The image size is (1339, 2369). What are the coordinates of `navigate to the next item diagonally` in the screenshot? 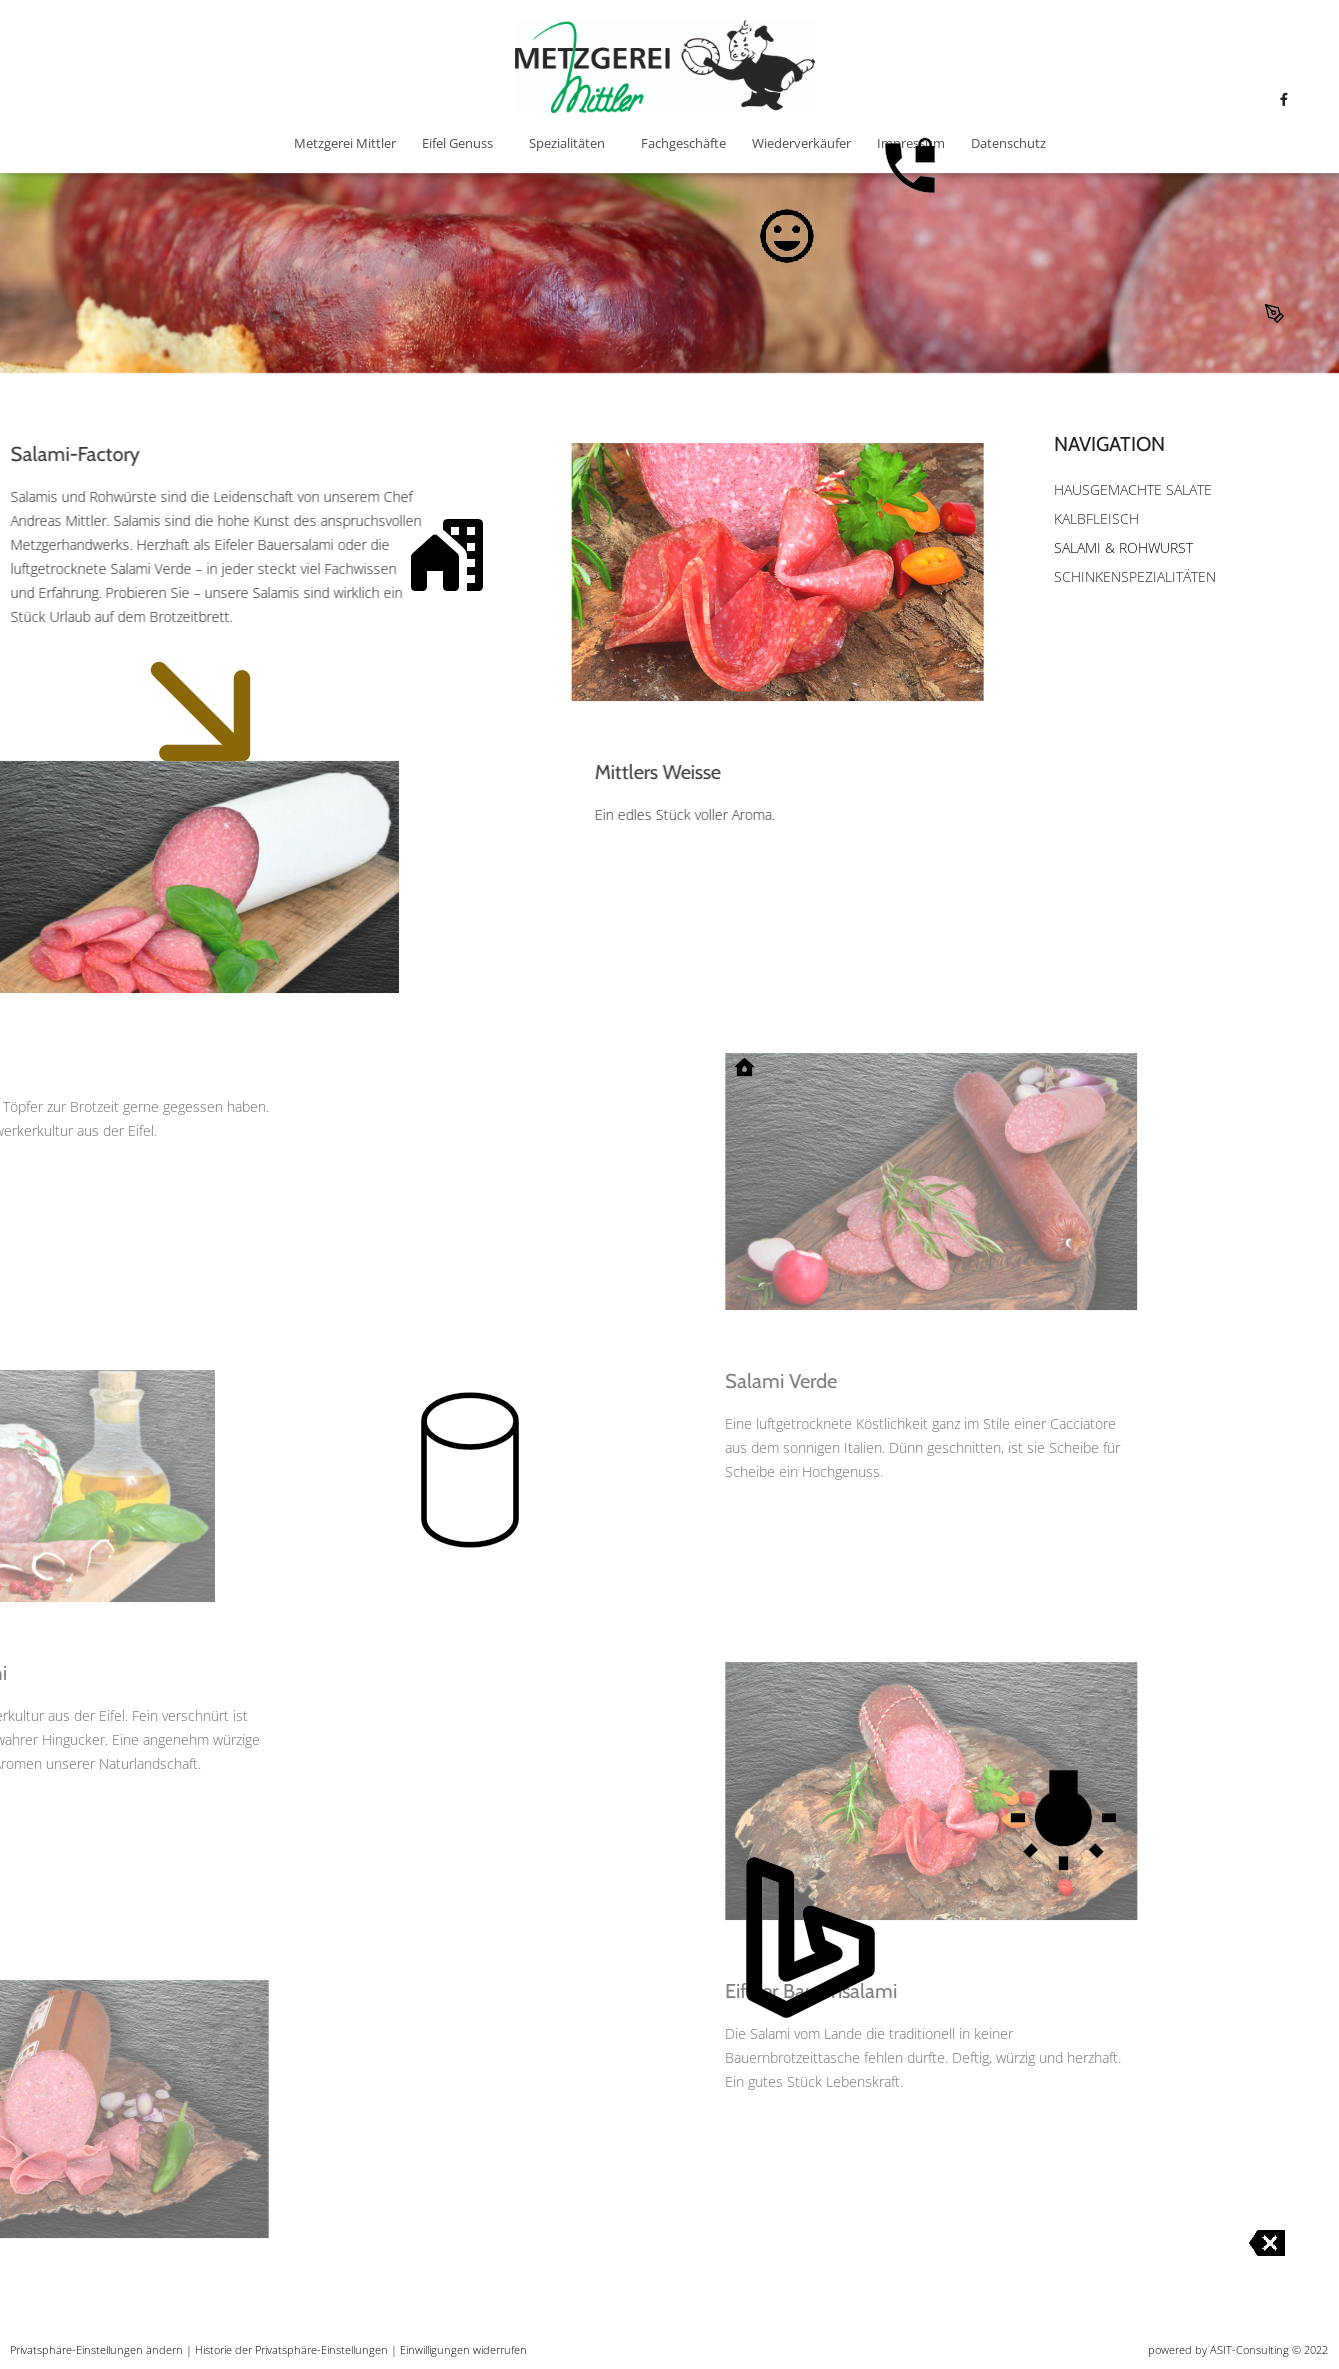 It's located at (200, 711).